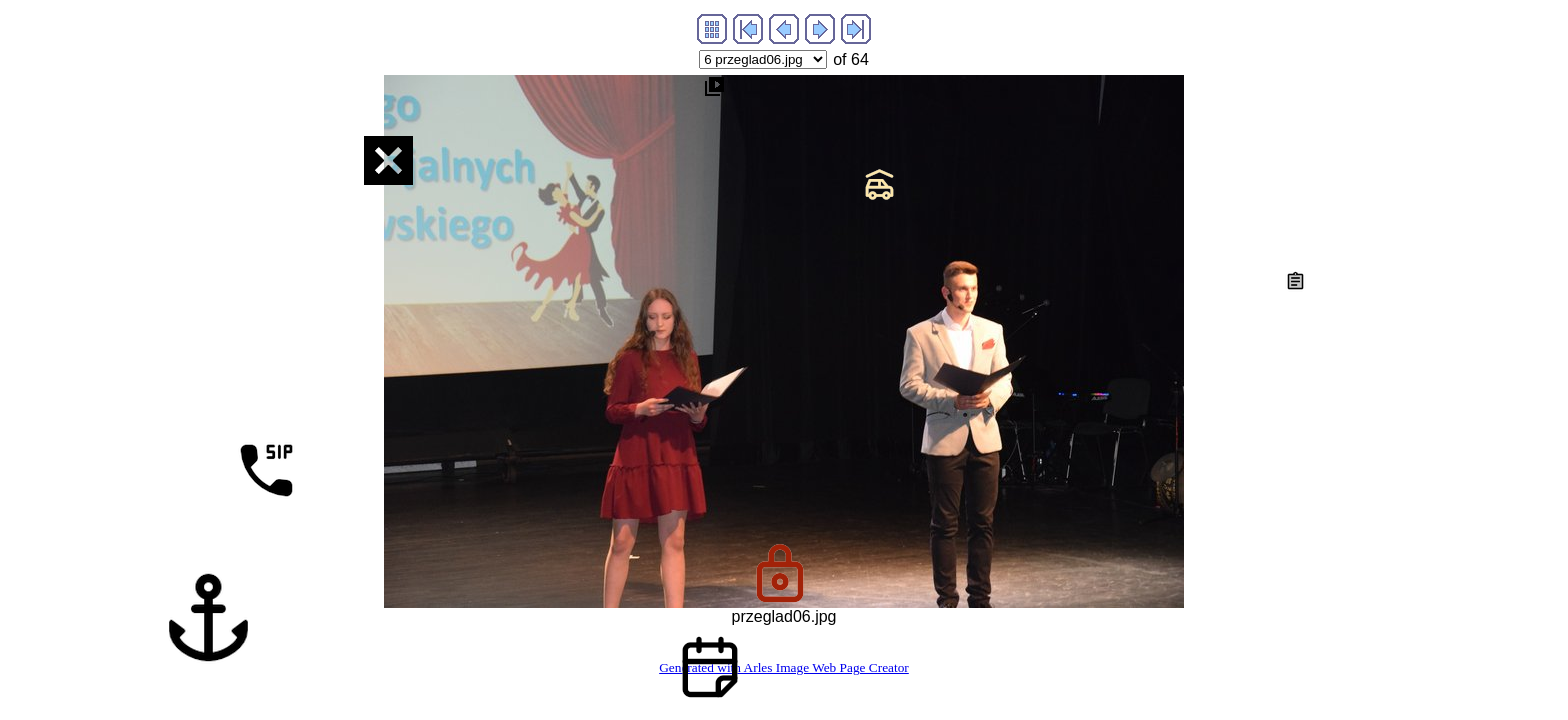 The height and width of the screenshot is (720, 1568). What do you see at coordinates (266, 470) in the screenshot?
I see `make a SIP (internet) phone call` at bounding box center [266, 470].